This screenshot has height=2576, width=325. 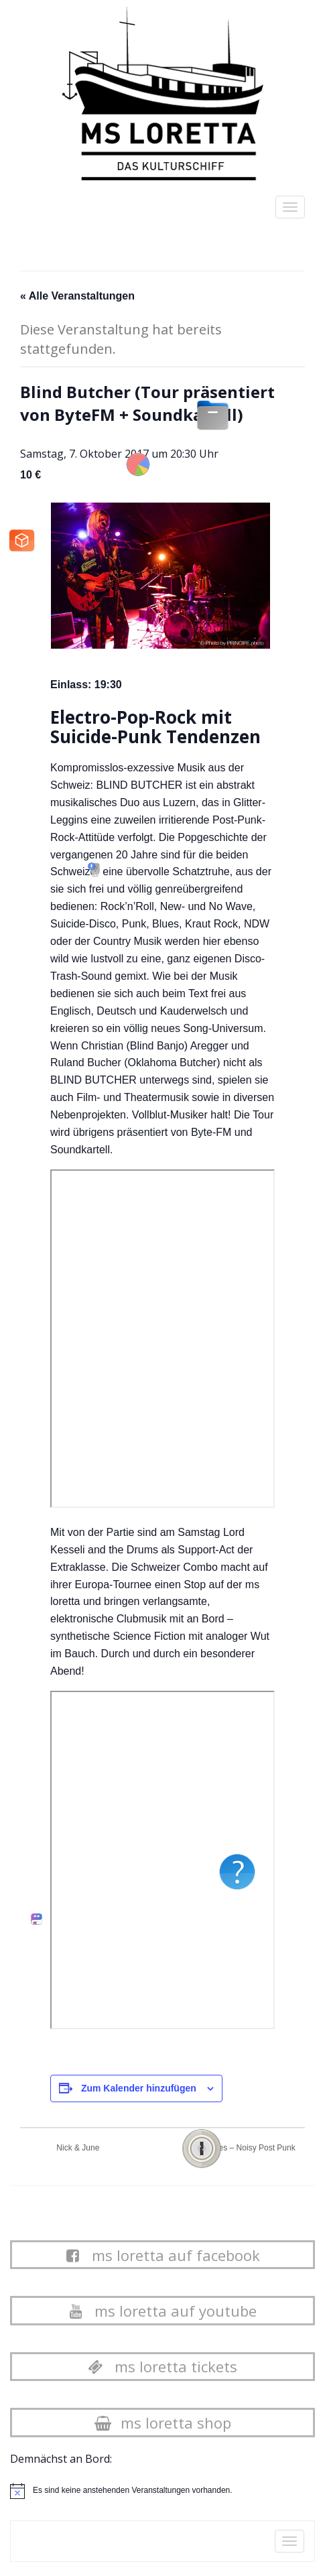 What do you see at coordinates (21, 539) in the screenshot?
I see `open a 3ds format 3d model file` at bounding box center [21, 539].